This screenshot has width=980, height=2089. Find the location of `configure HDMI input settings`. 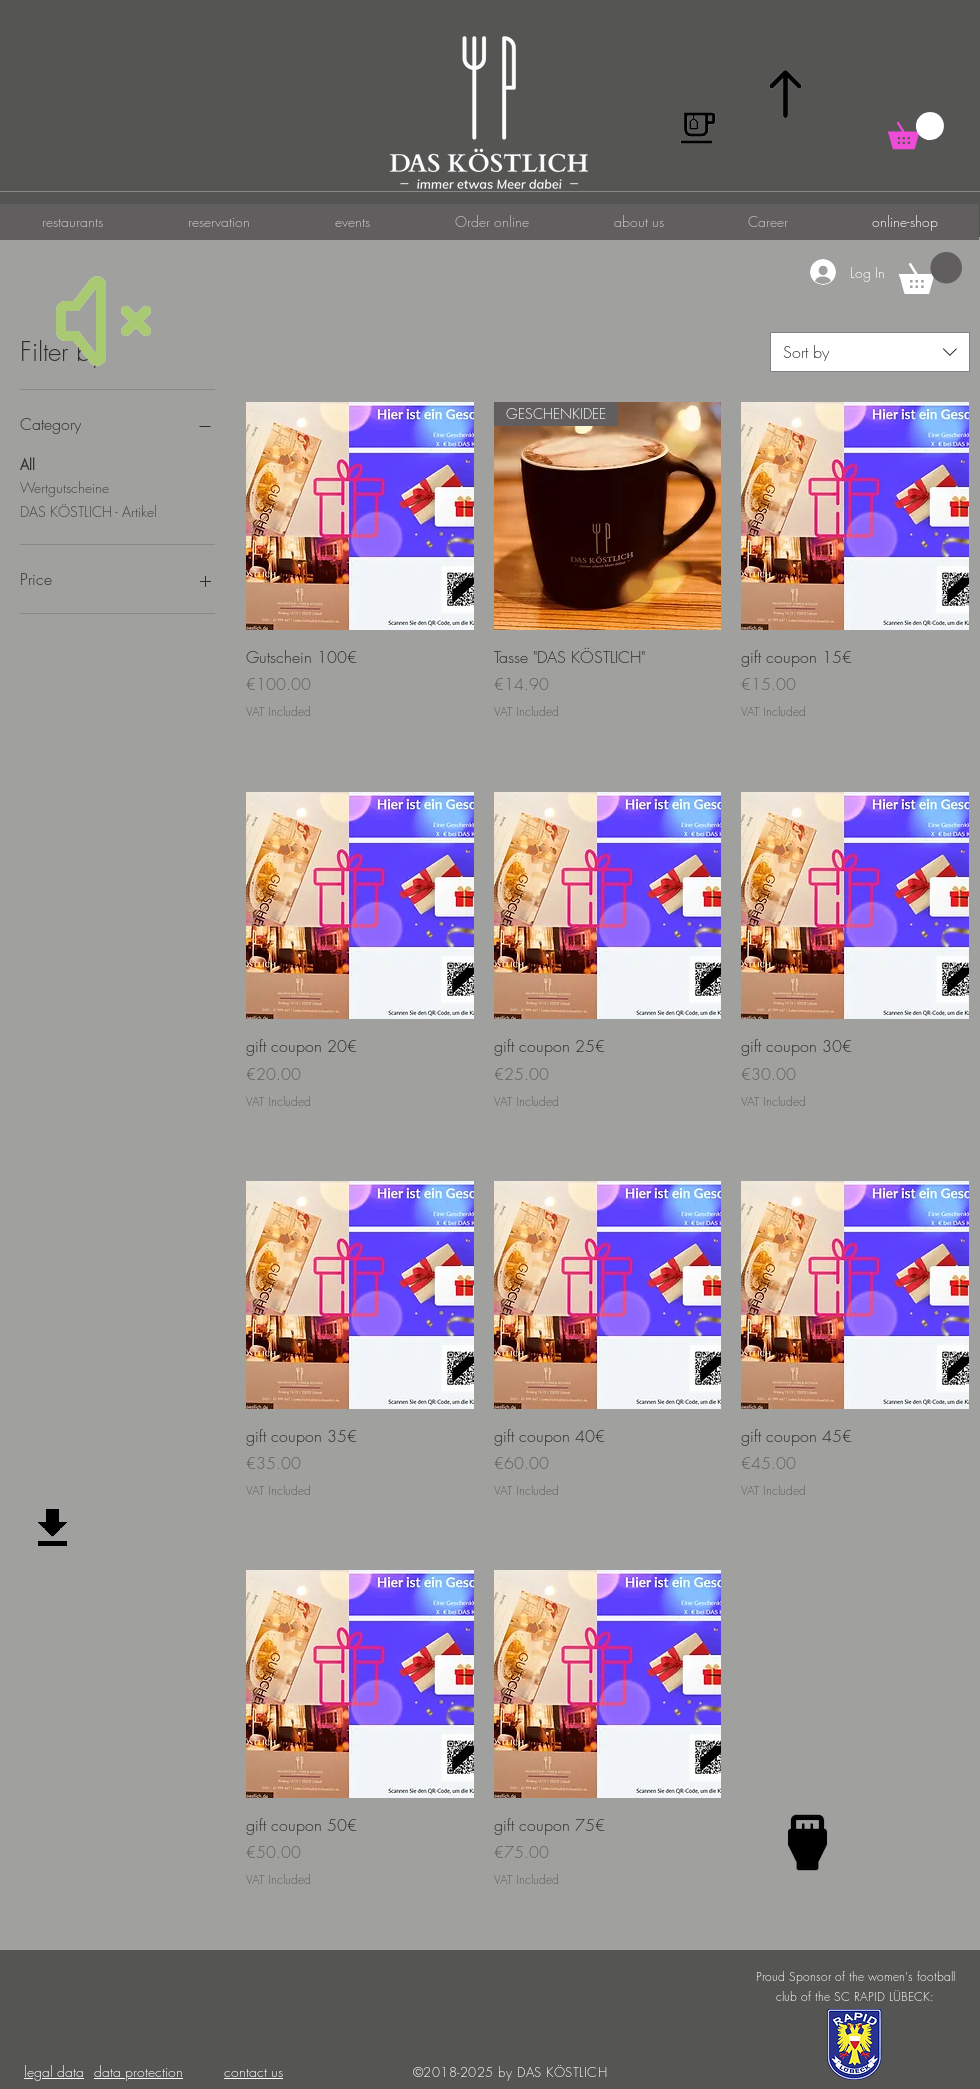

configure HDMI input settings is located at coordinates (807, 1842).